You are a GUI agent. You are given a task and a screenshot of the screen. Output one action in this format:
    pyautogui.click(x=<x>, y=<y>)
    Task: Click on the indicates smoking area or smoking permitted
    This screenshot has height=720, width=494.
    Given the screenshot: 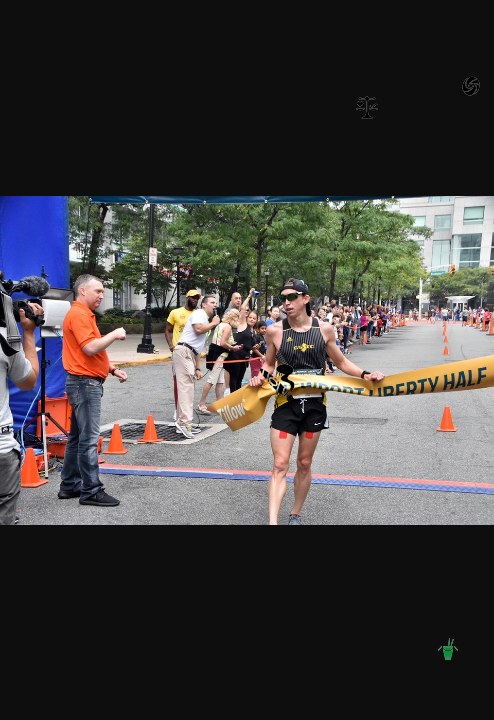 What is the action you would take?
    pyautogui.click(x=277, y=381)
    